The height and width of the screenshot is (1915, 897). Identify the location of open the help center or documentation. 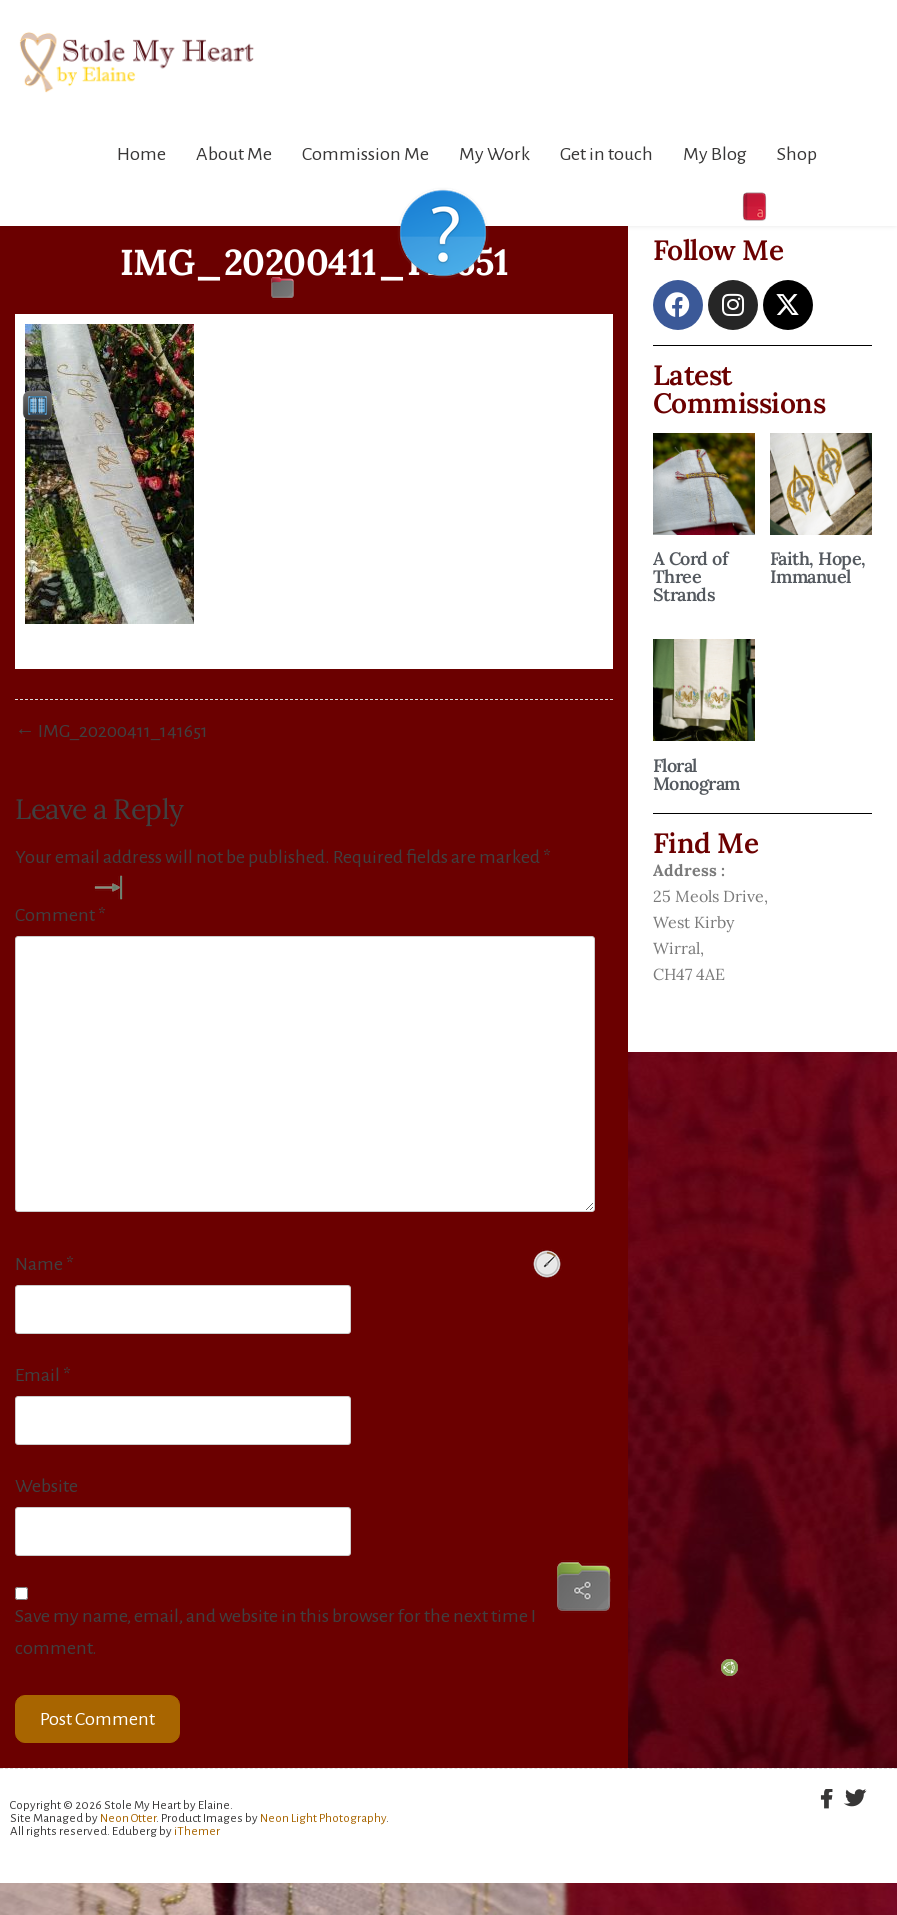
(443, 233).